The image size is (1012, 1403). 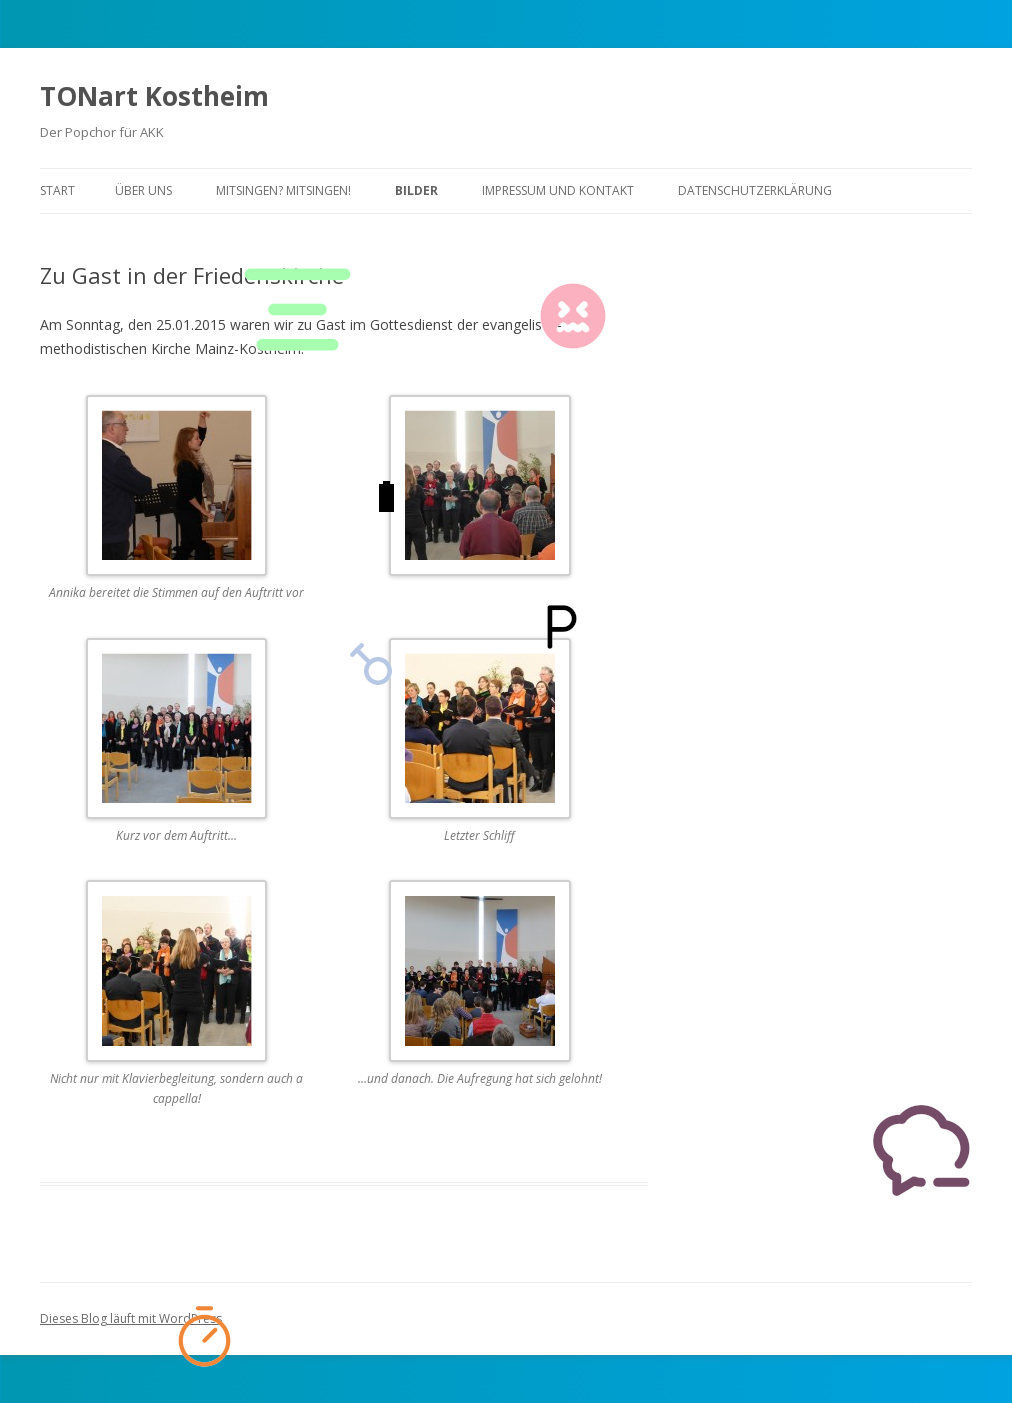 What do you see at coordinates (562, 627) in the screenshot?
I see `indicates parking availability or location` at bounding box center [562, 627].